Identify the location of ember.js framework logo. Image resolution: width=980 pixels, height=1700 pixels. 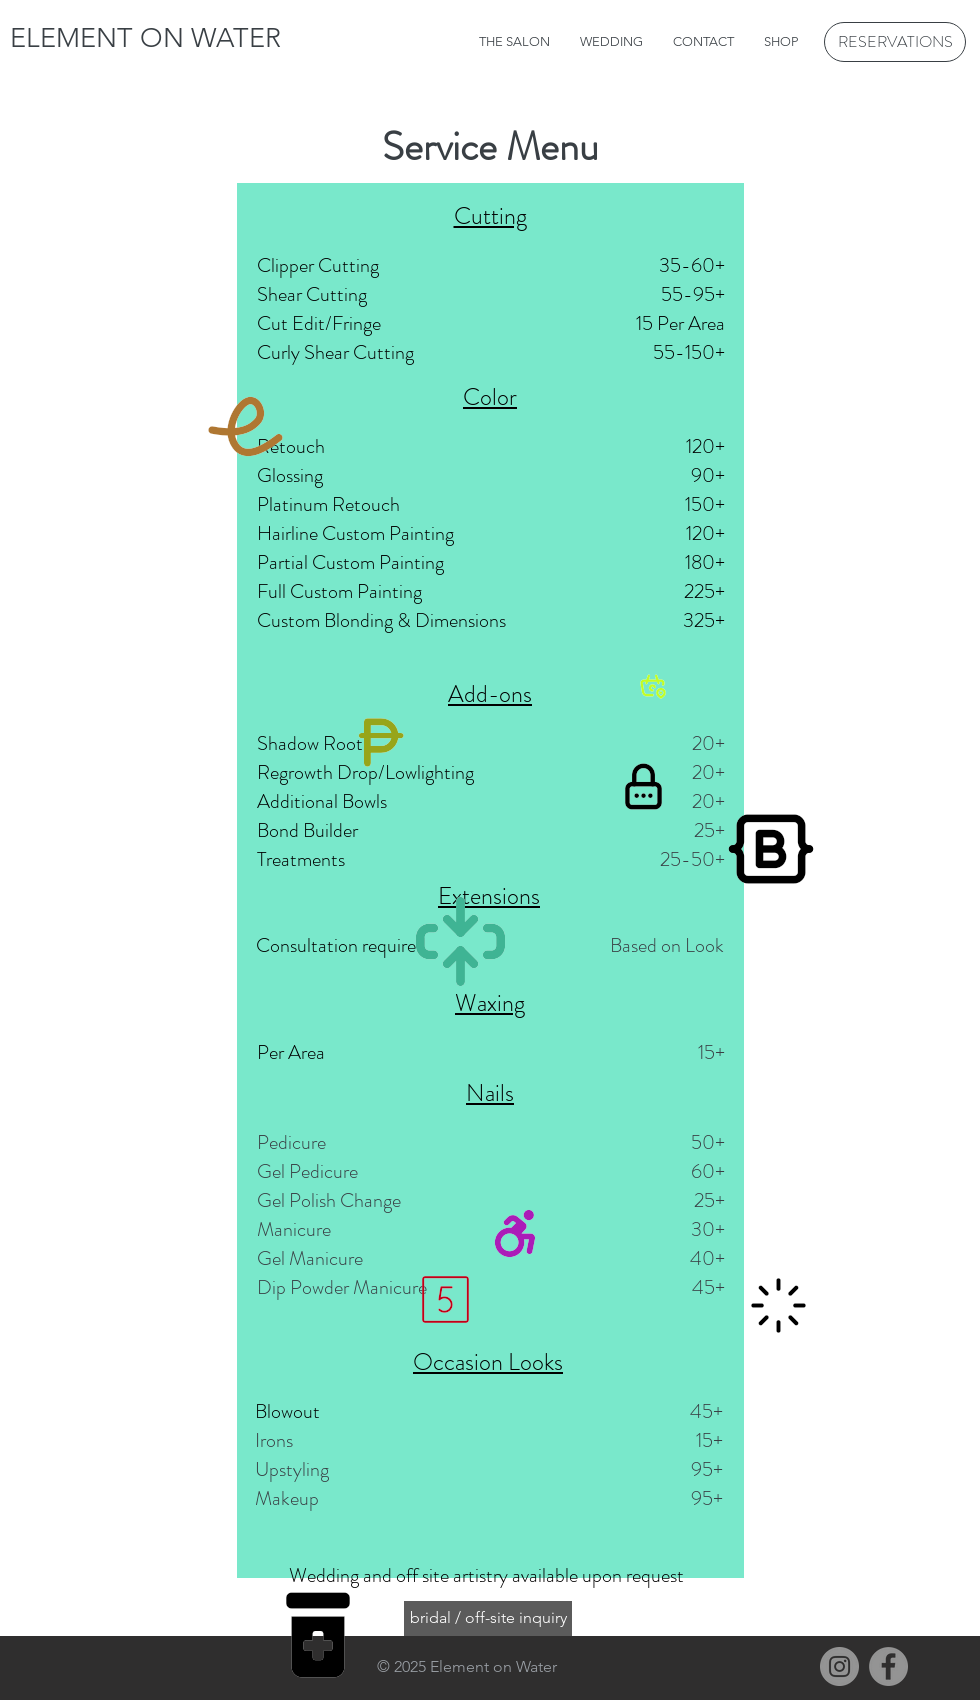
(245, 426).